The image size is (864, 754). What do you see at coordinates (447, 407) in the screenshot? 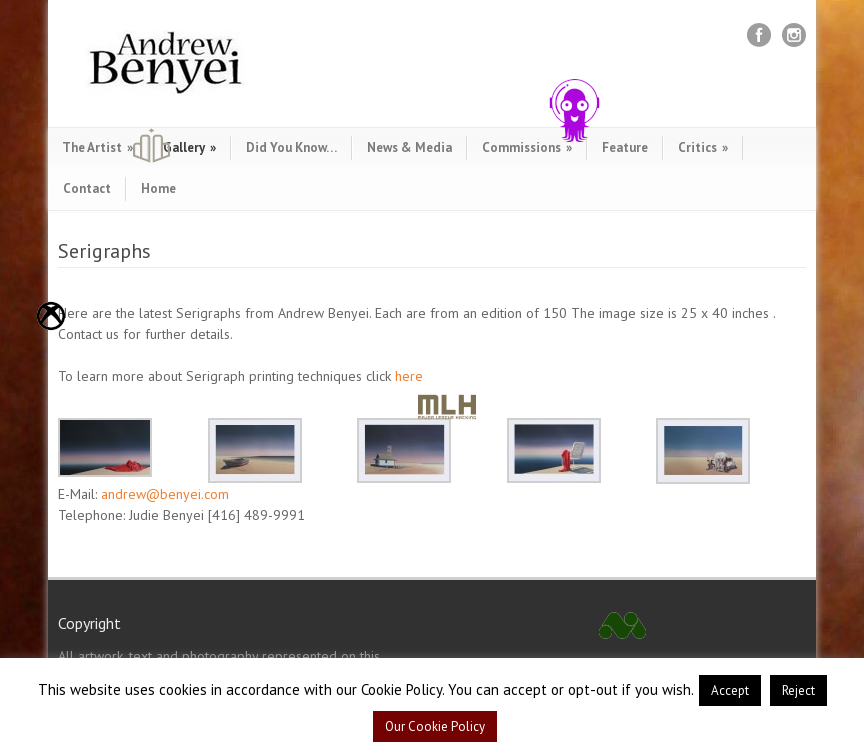
I see `visit the Major League Hacking website` at bounding box center [447, 407].